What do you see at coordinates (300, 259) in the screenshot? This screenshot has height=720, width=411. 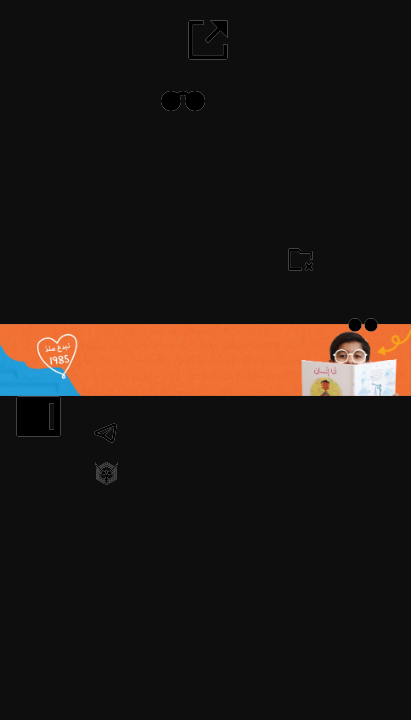 I see `close or collapse a folder` at bounding box center [300, 259].